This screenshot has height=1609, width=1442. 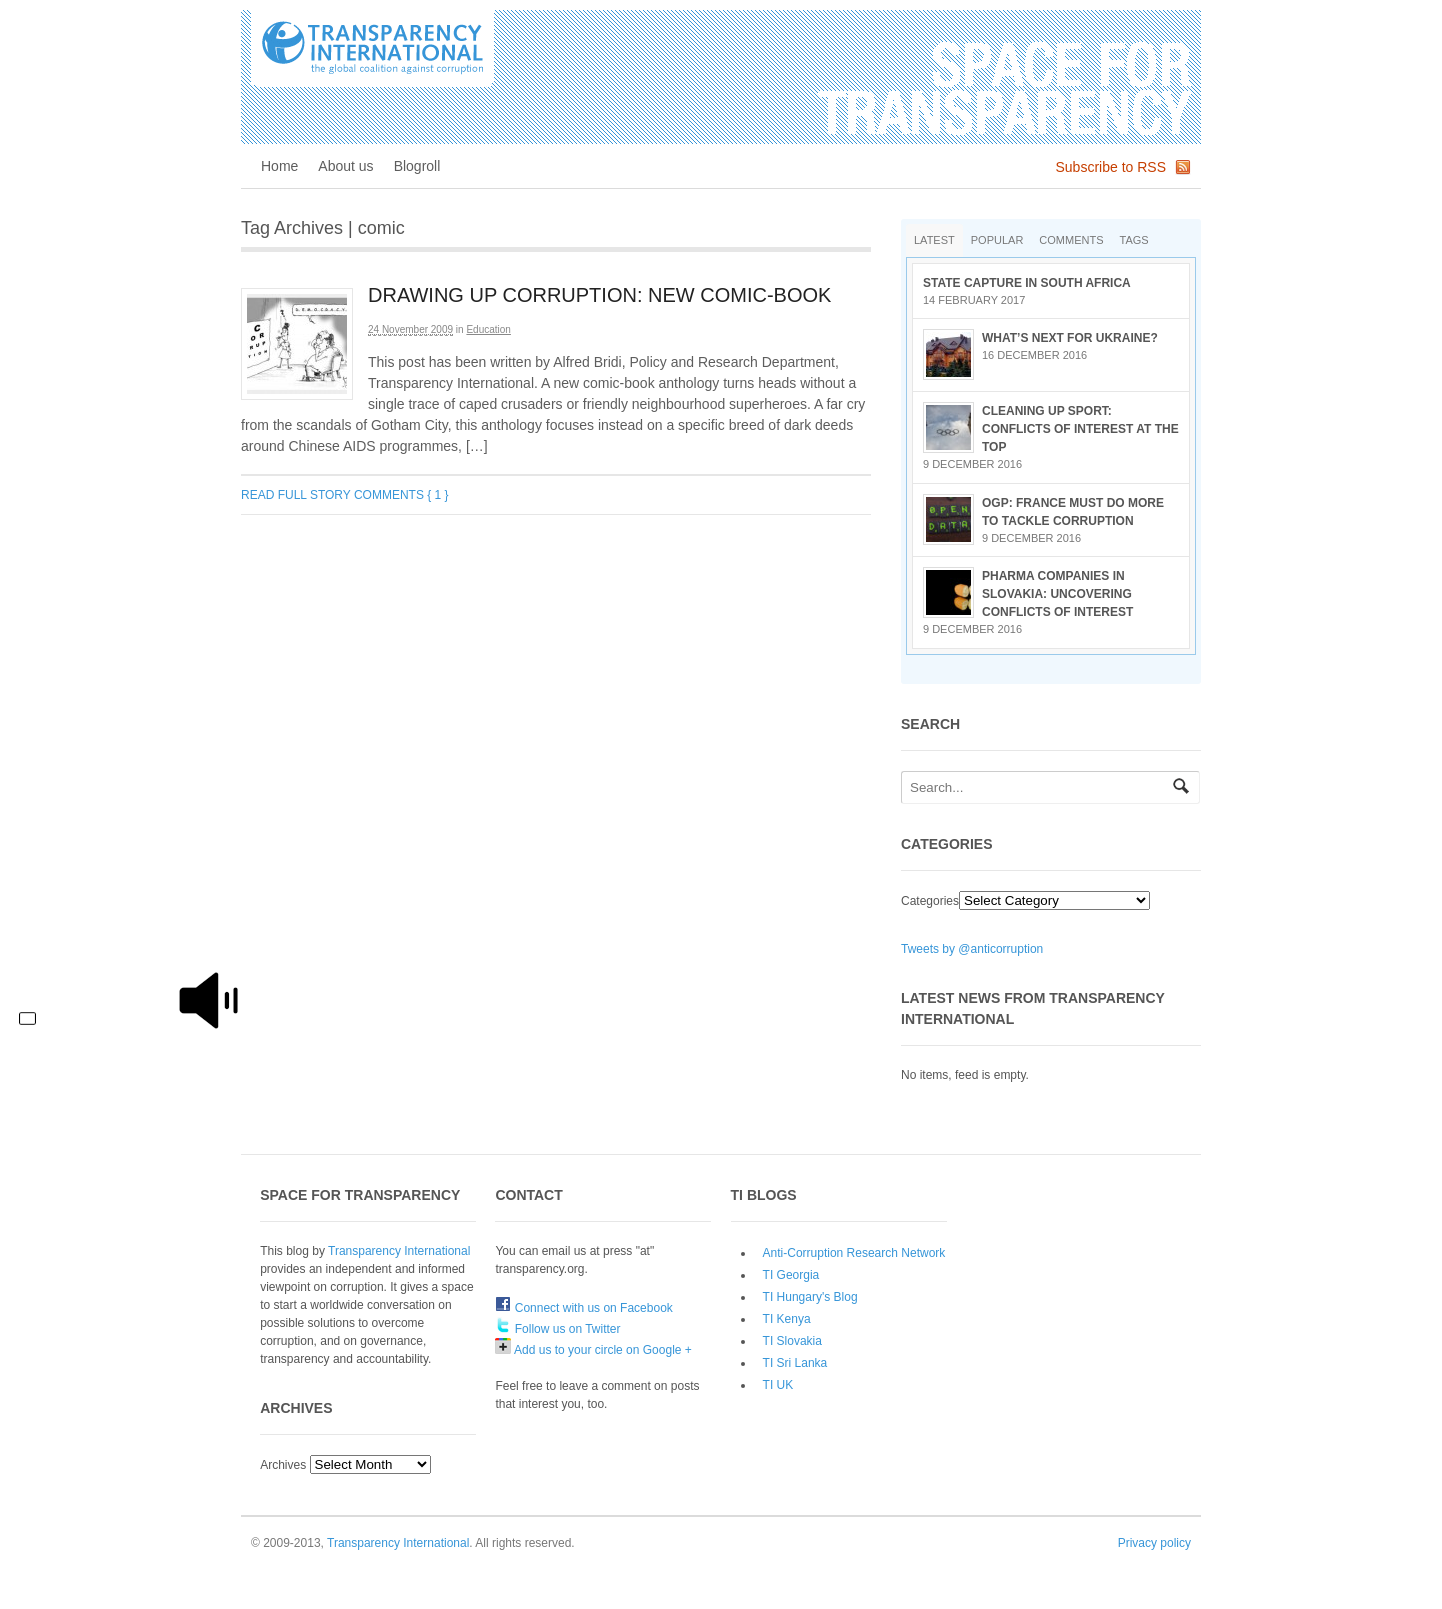 What do you see at coordinates (27, 1018) in the screenshot?
I see `switch to landscape tablet view` at bounding box center [27, 1018].